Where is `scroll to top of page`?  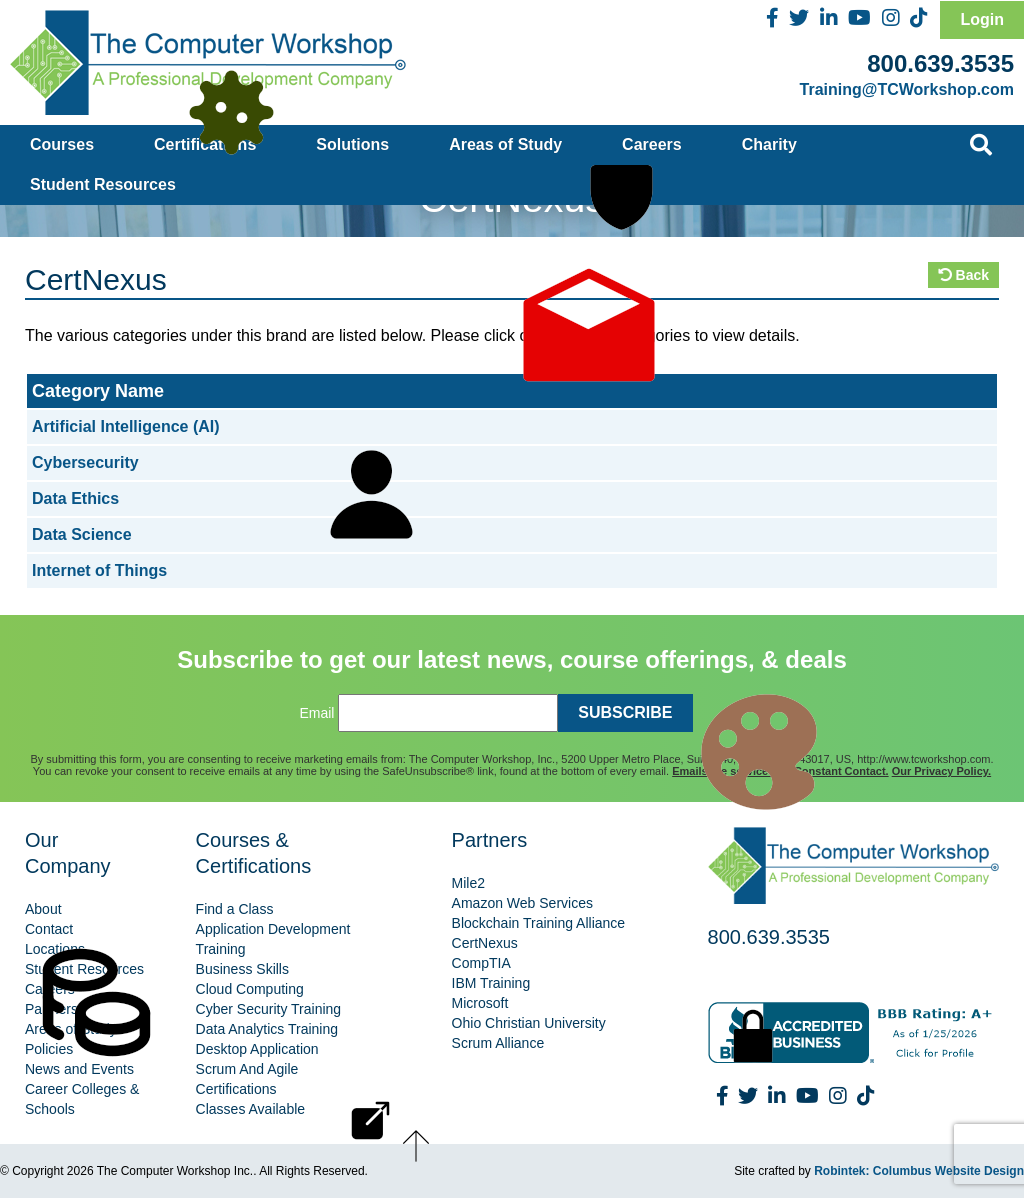
scroll to top of page is located at coordinates (416, 1146).